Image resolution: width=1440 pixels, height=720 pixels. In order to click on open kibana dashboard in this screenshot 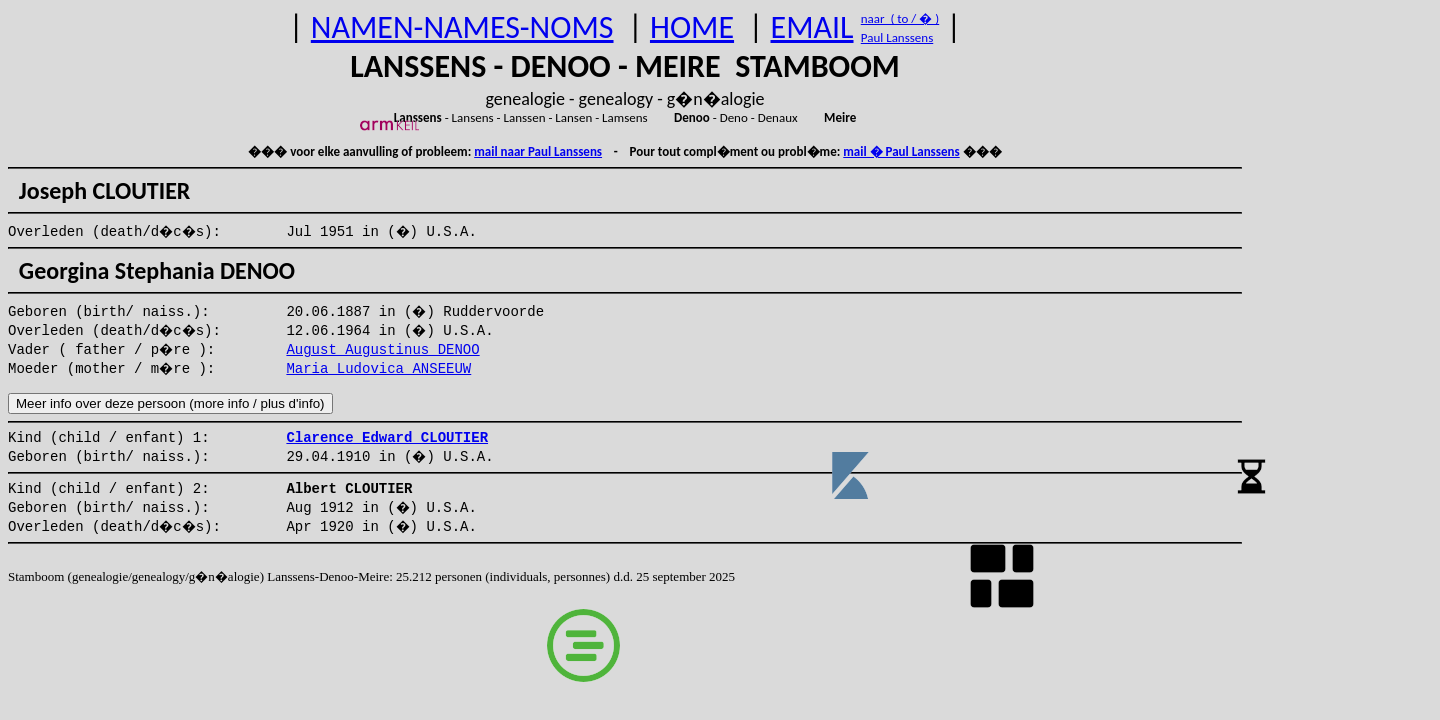, I will do `click(850, 475)`.